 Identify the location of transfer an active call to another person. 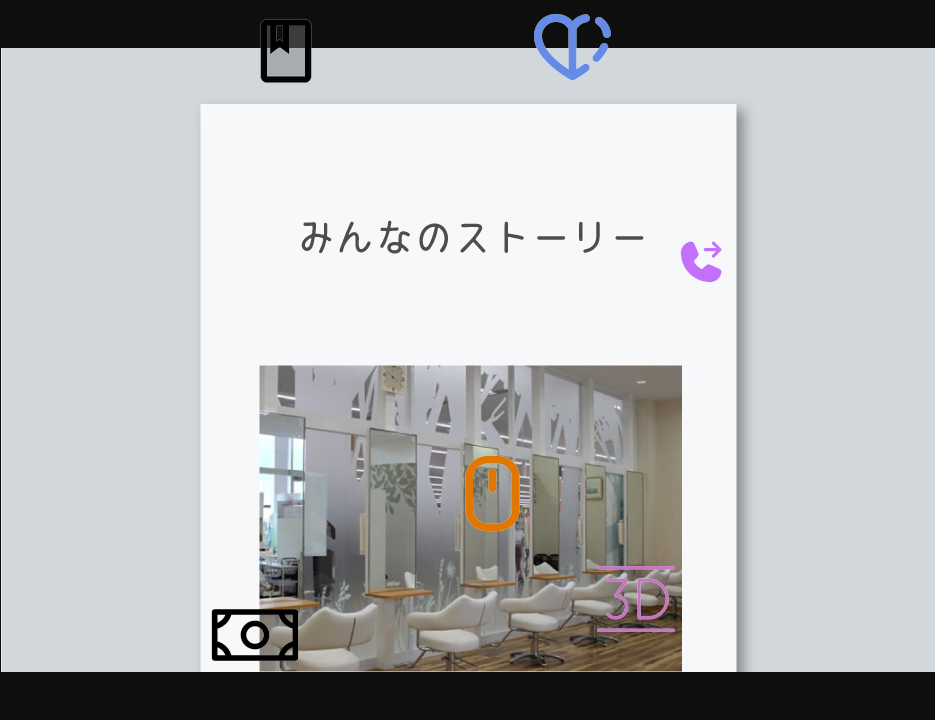
(702, 261).